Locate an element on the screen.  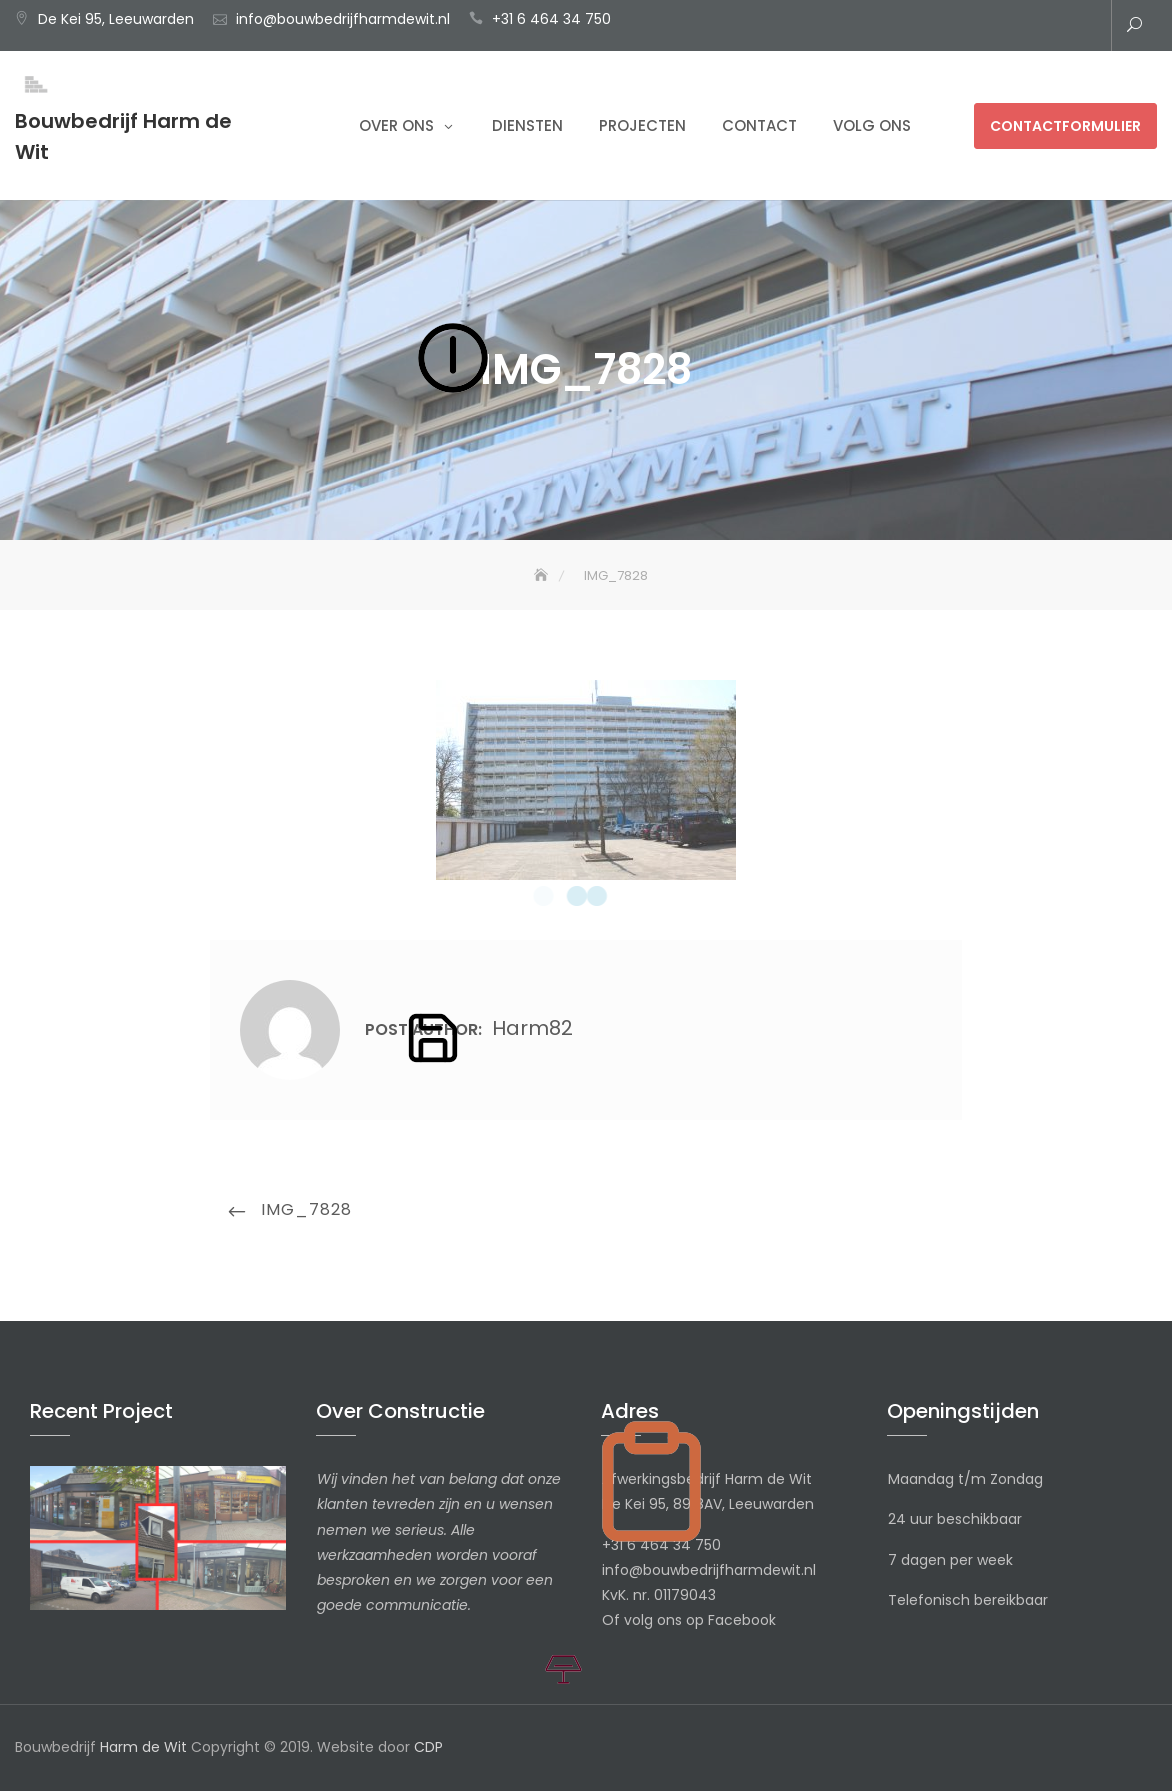
indicates 6 o'clock time is located at coordinates (453, 358).